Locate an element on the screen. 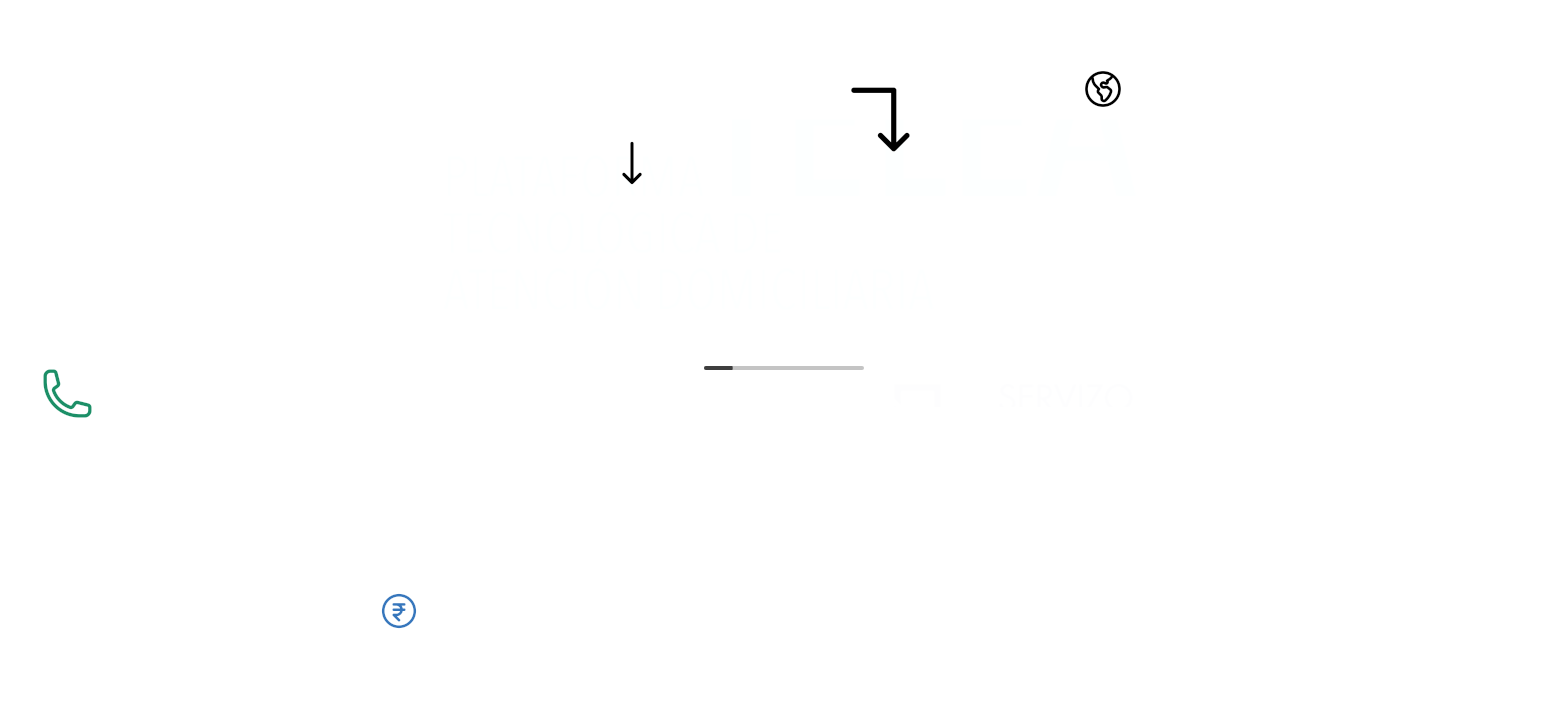  navigate to the next line or section below is located at coordinates (880, 119).